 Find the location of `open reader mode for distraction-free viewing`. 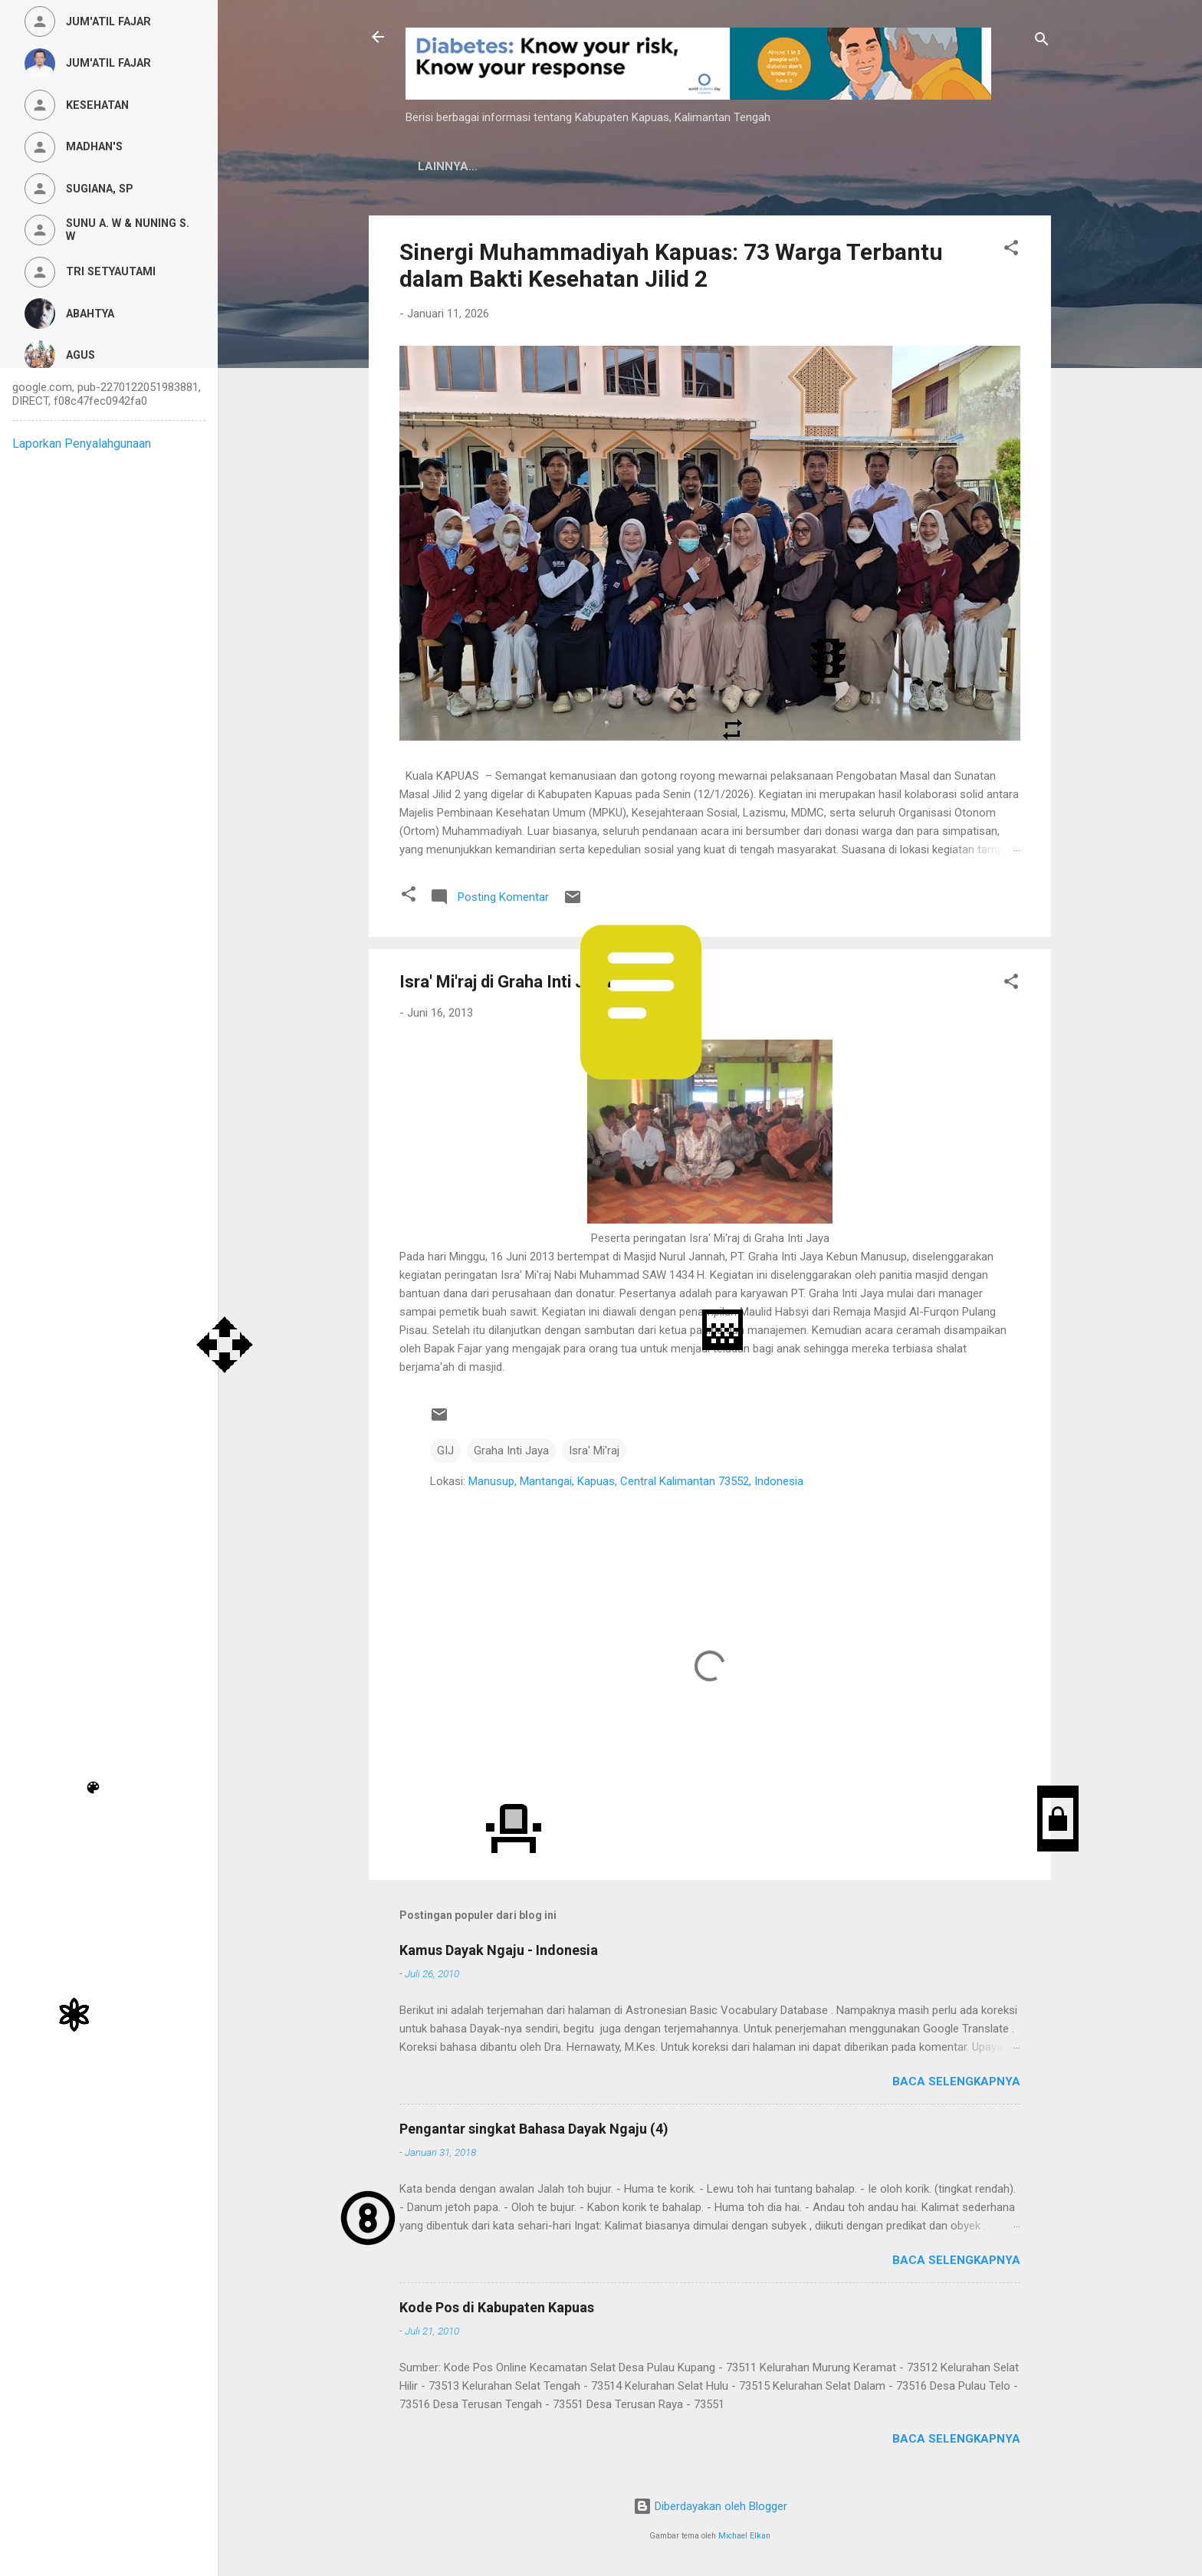

open reader mode for distraction-free viewing is located at coordinates (641, 1002).